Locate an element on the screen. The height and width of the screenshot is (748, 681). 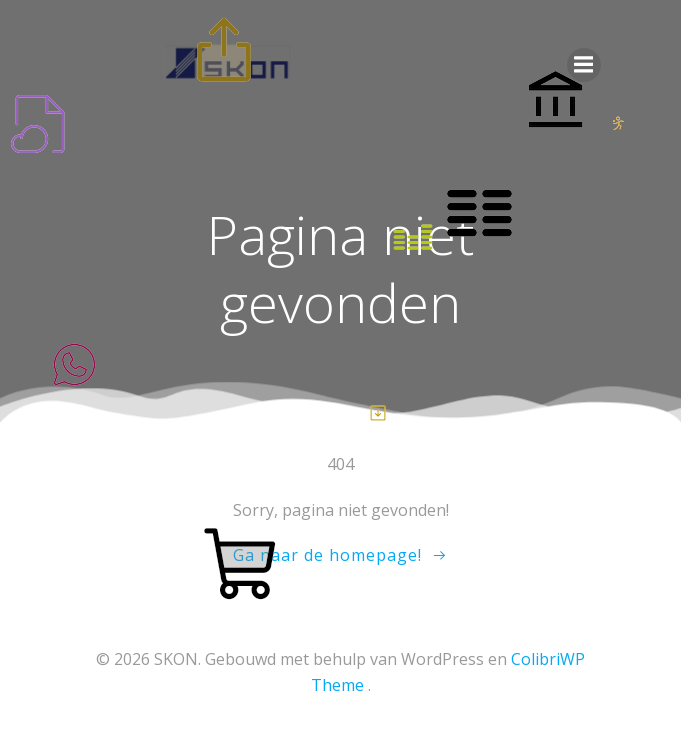
access cloud-synced documents is located at coordinates (40, 124).